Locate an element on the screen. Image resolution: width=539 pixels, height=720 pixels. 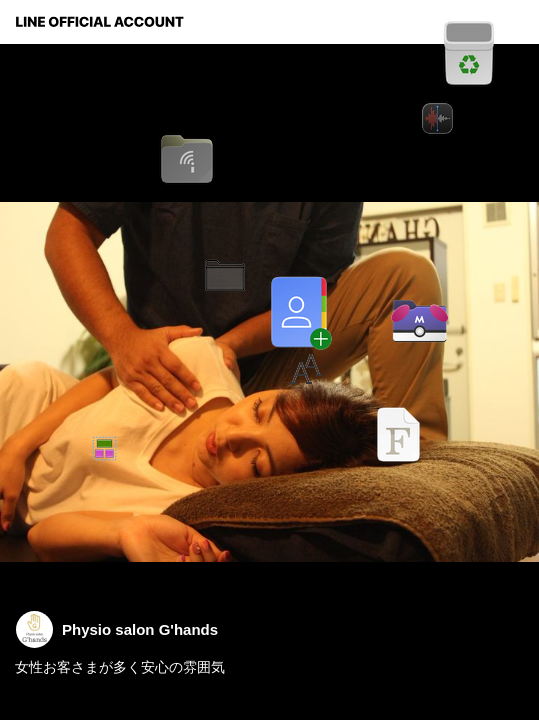
create a new contact in address book is located at coordinates (299, 312).